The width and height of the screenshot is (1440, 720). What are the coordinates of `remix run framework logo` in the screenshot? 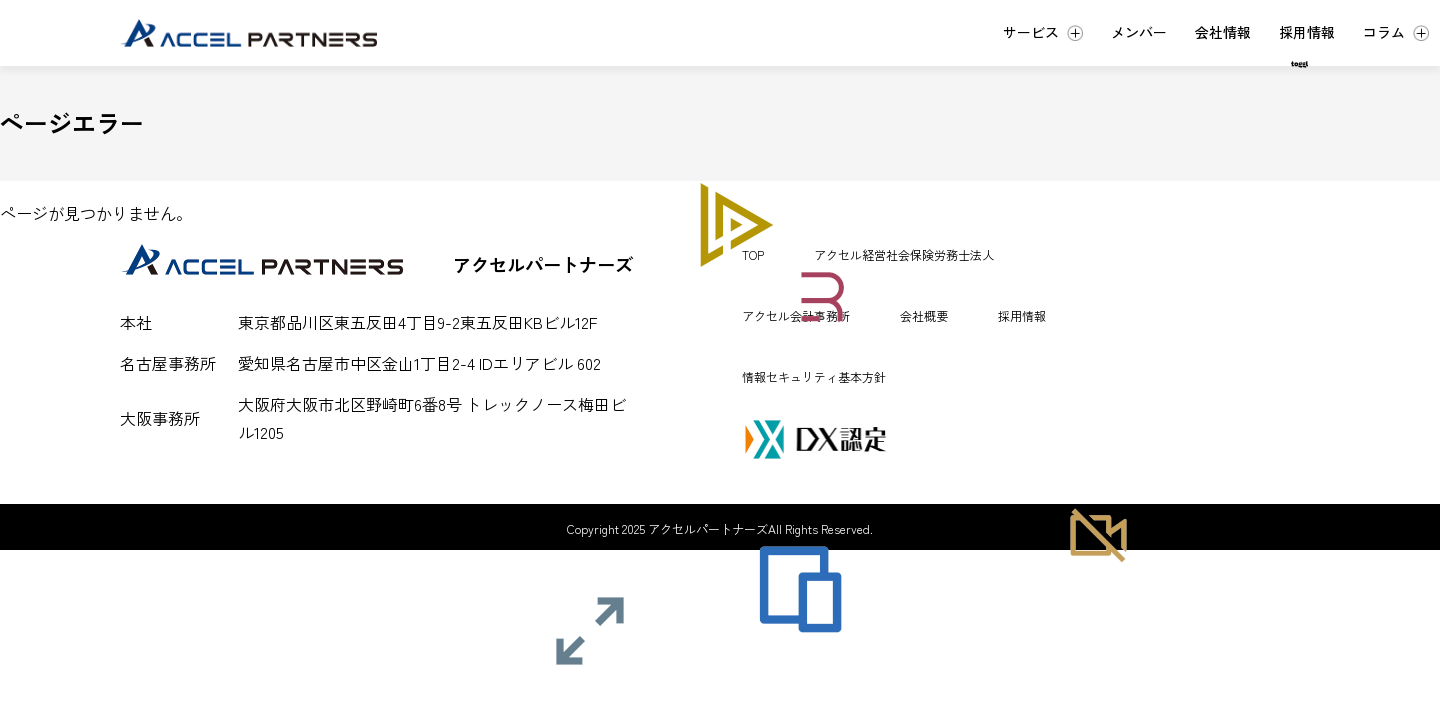 It's located at (822, 298).